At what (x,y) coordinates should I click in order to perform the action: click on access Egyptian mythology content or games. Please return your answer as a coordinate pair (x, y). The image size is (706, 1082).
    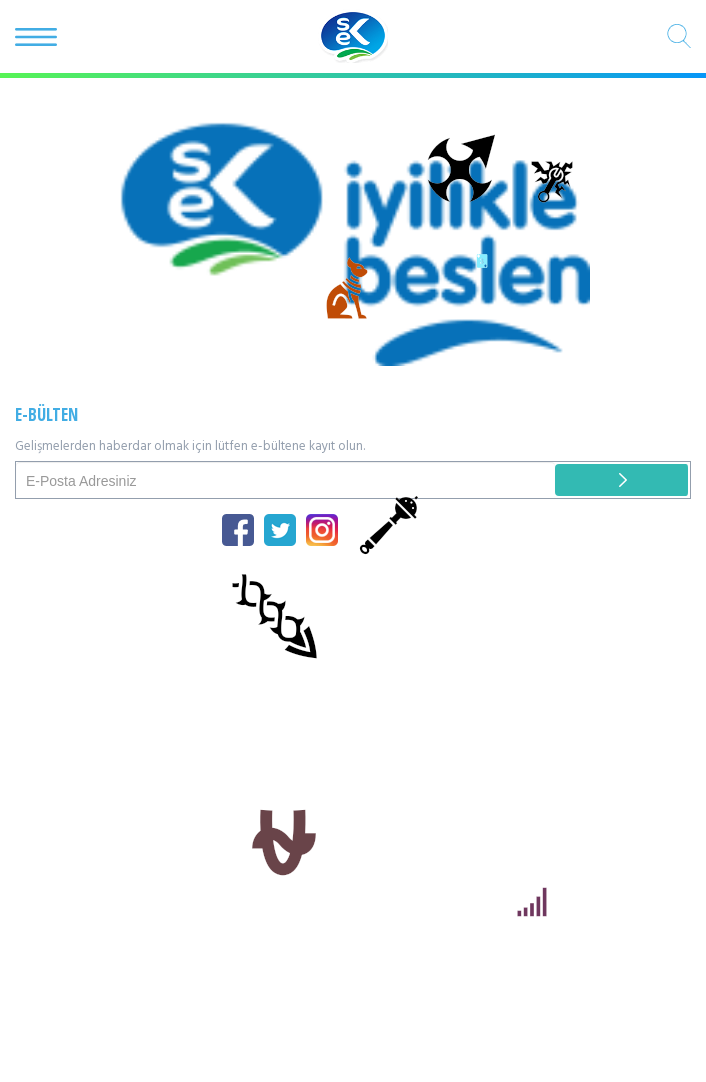
    Looking at the image, I should click on (347, 288).